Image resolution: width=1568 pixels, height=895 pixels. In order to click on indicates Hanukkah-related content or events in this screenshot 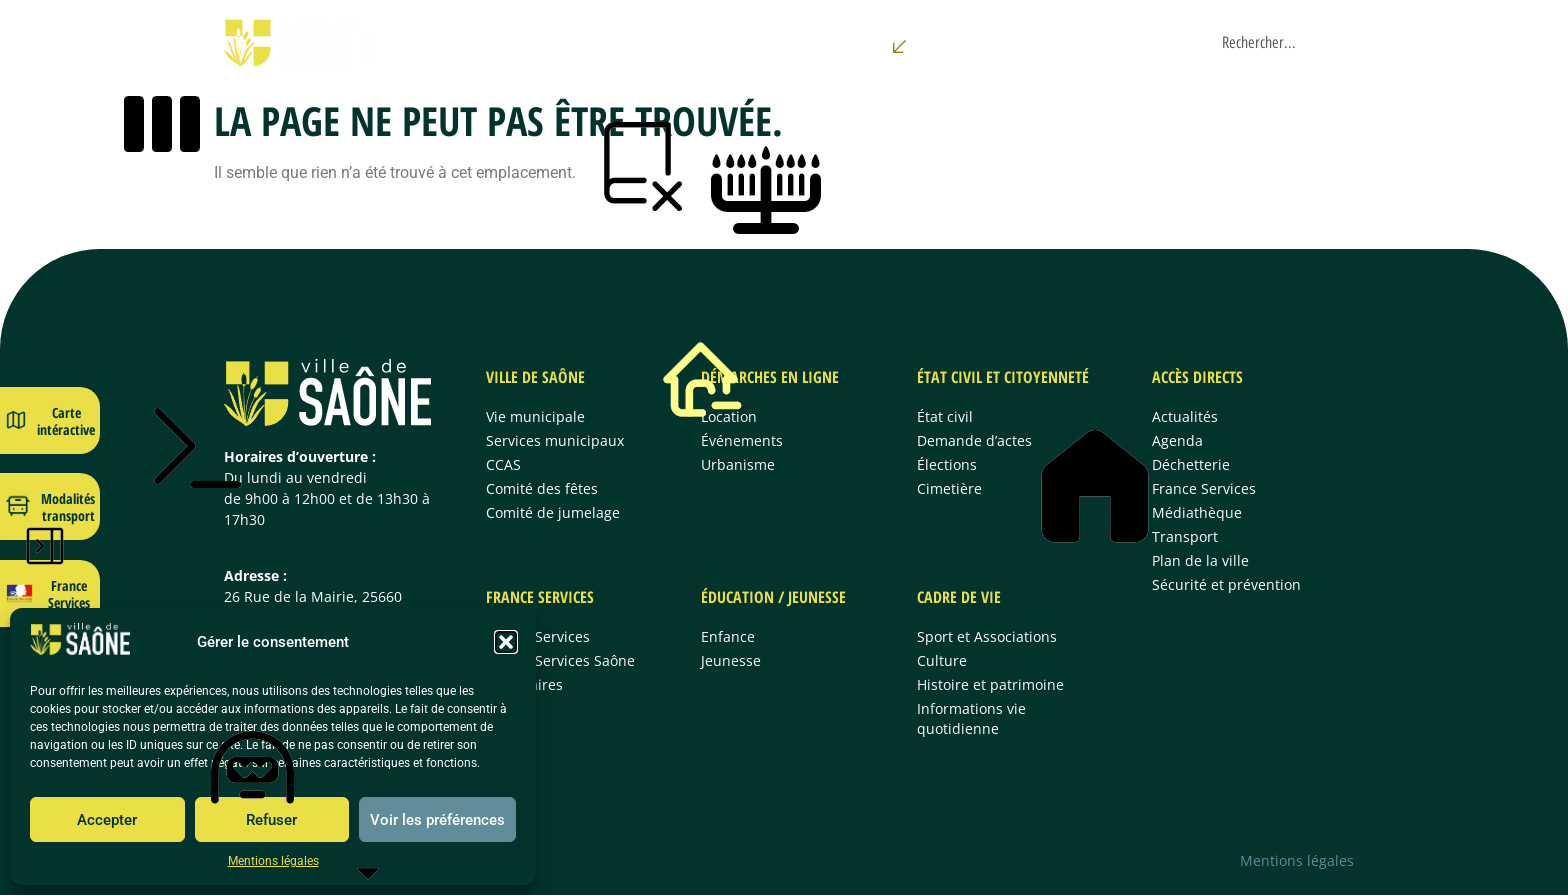, I will do `click(766, 190)`.